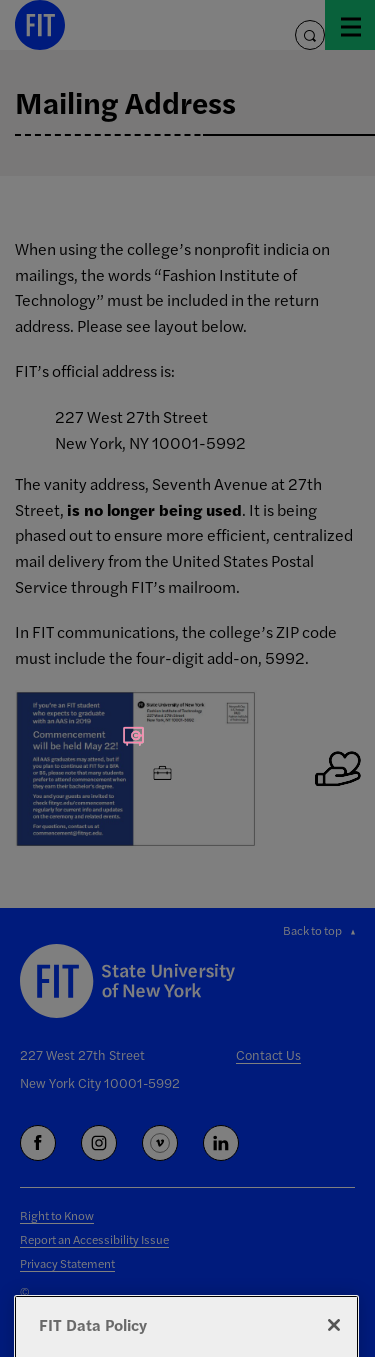  What do you see at coordinates (339, 769) in the screenshot?
I see `donate or give to charity` at bounding box center [339, 769].